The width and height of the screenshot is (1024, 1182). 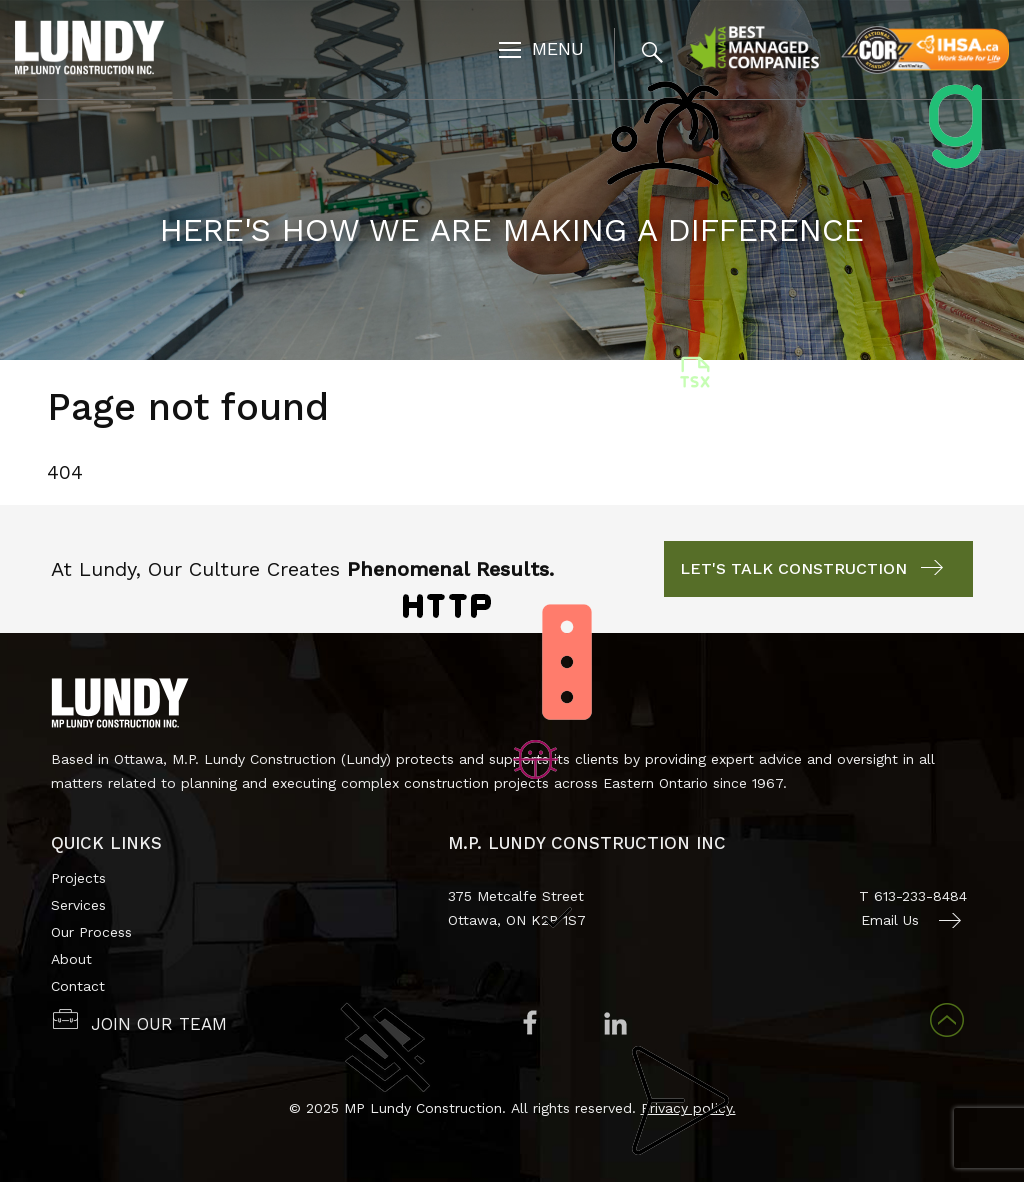 I want to click on open a TypeScript JSX file, so click(x=695, y=373).